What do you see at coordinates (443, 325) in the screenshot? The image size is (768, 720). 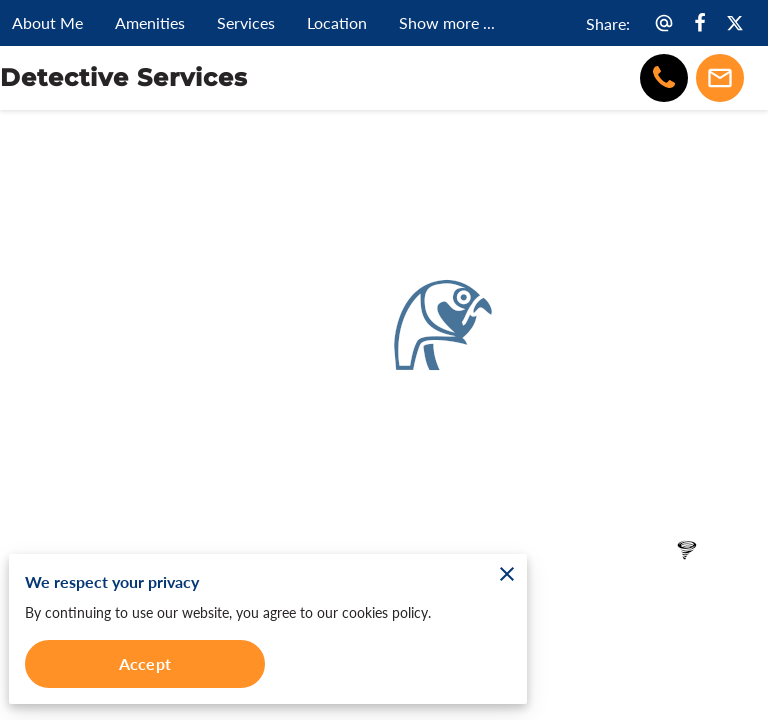 I see `egyptian mythology or ancient egypt themed content` at bounding box center [443, 325].